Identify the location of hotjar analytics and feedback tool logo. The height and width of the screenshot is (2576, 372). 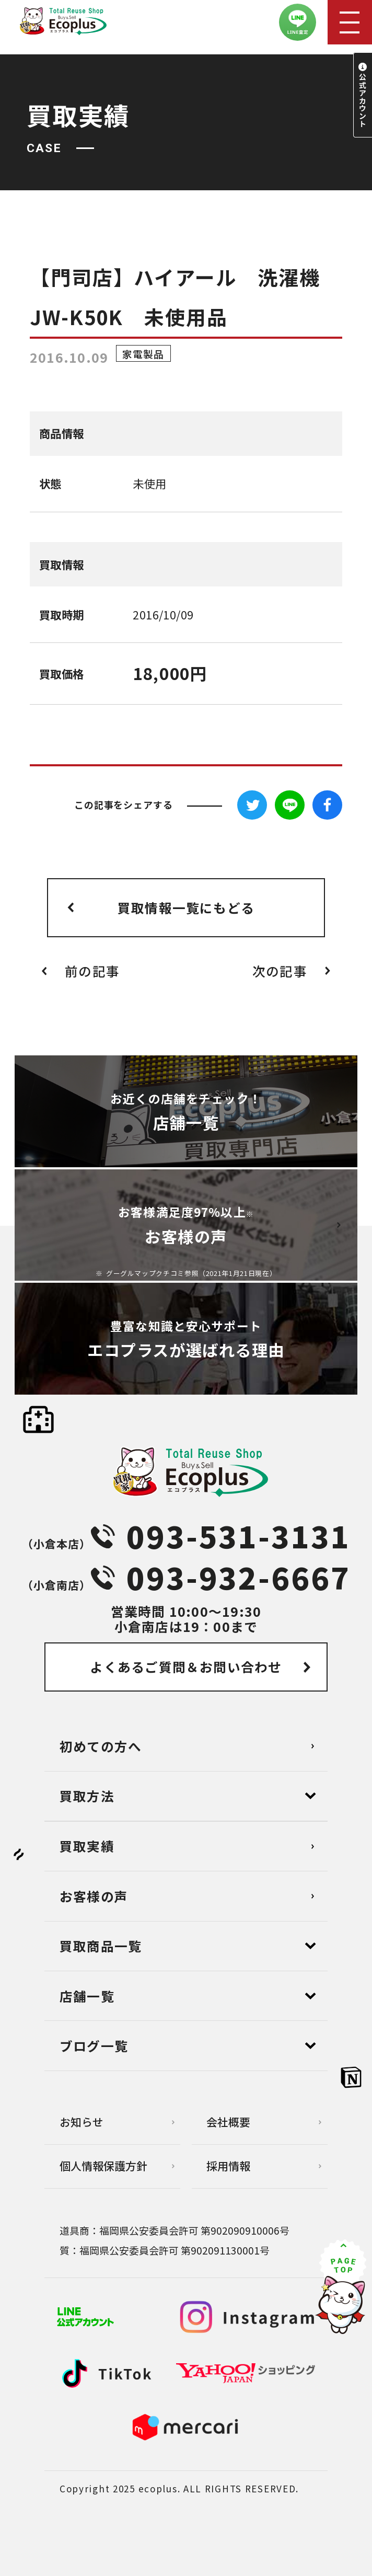
(18, 1854).